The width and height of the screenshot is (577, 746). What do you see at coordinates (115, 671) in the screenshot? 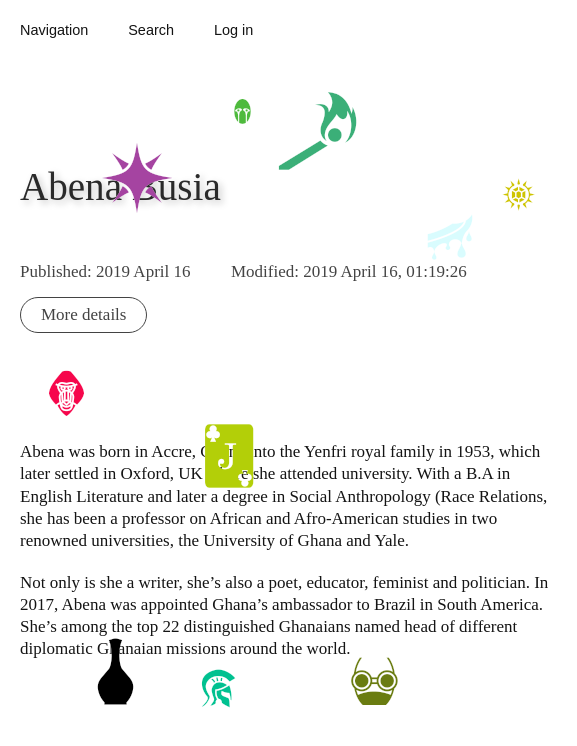
I see `decorative item or collectible in inventory` at bounding box center [115, 671].